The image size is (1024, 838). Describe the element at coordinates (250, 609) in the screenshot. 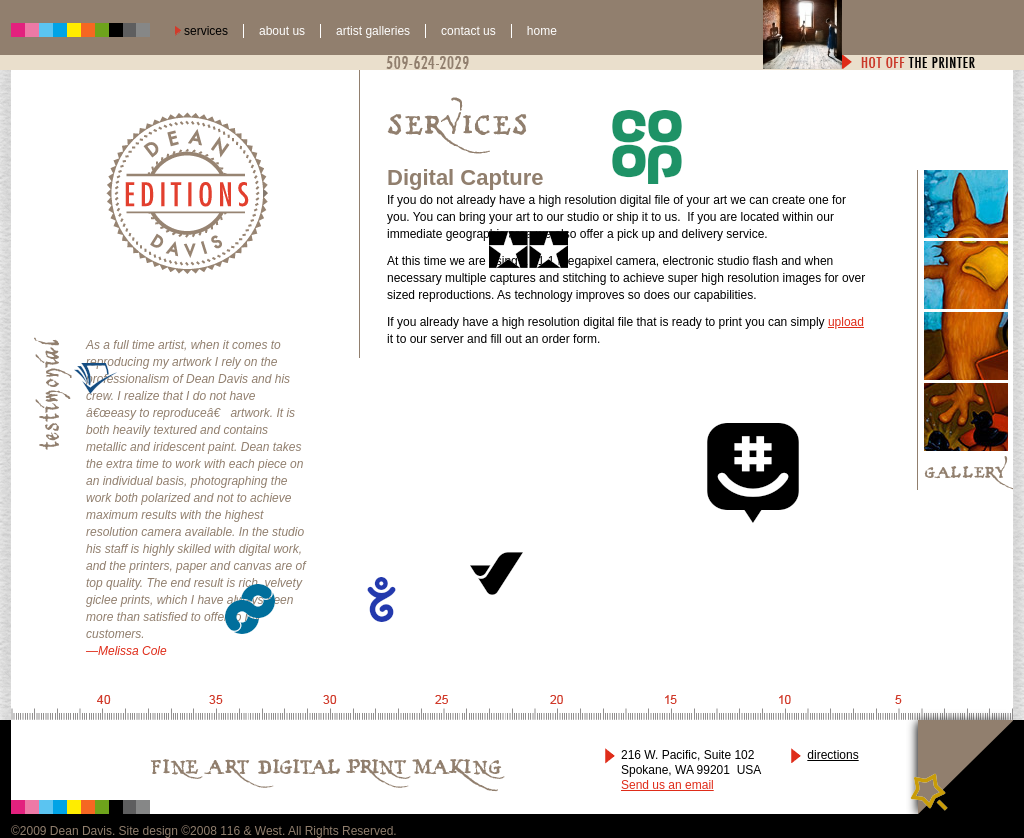

I see `Google Campaign Manager 360 logo` at that location.